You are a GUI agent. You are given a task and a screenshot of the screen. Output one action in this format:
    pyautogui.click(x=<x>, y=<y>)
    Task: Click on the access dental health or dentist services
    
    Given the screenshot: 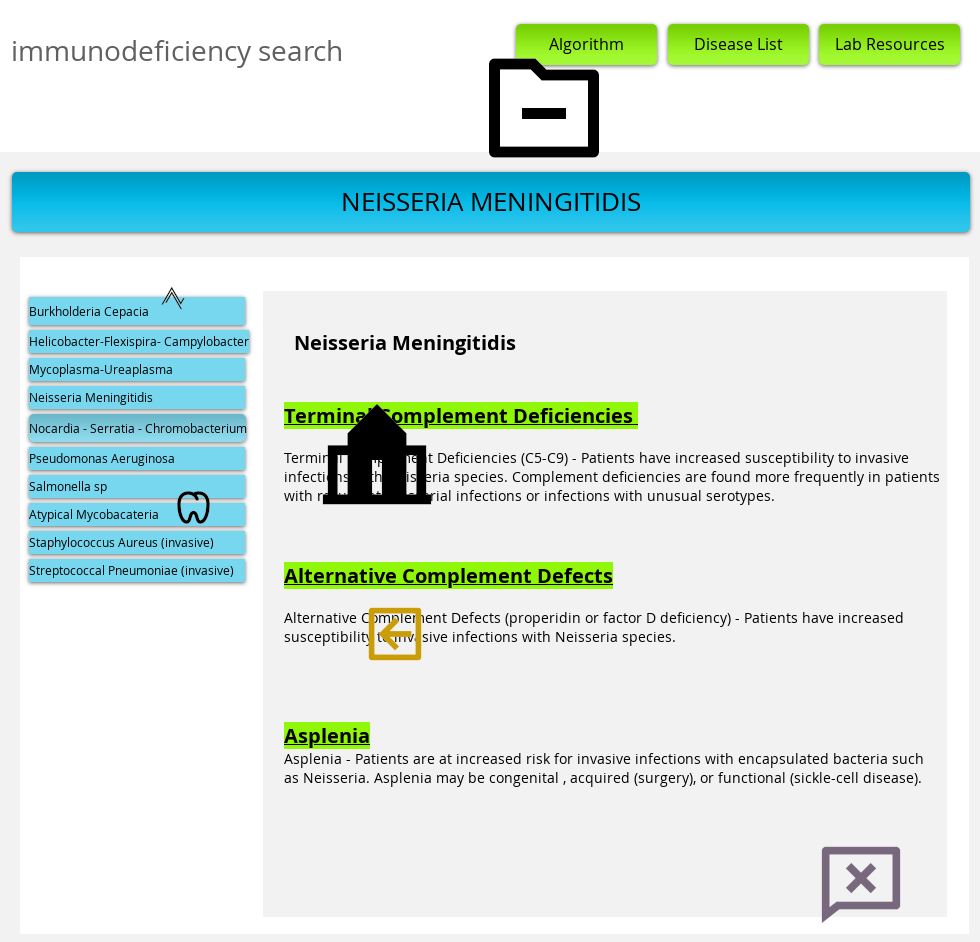 What is the action you would take?
    pyautogui.click(x=193, y=507)
    